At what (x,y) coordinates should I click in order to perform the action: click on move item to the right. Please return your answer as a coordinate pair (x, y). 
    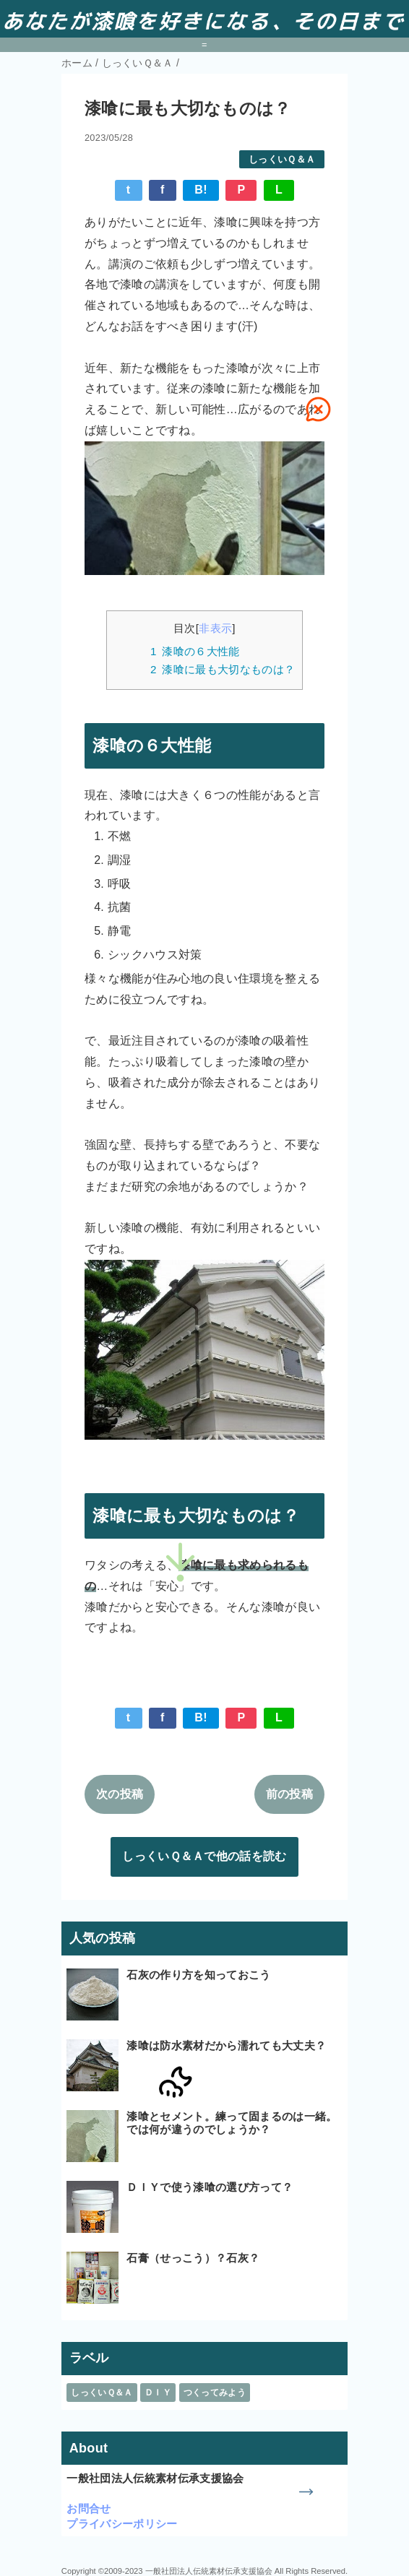
    Looking at the image, I should click on (306, 2491).